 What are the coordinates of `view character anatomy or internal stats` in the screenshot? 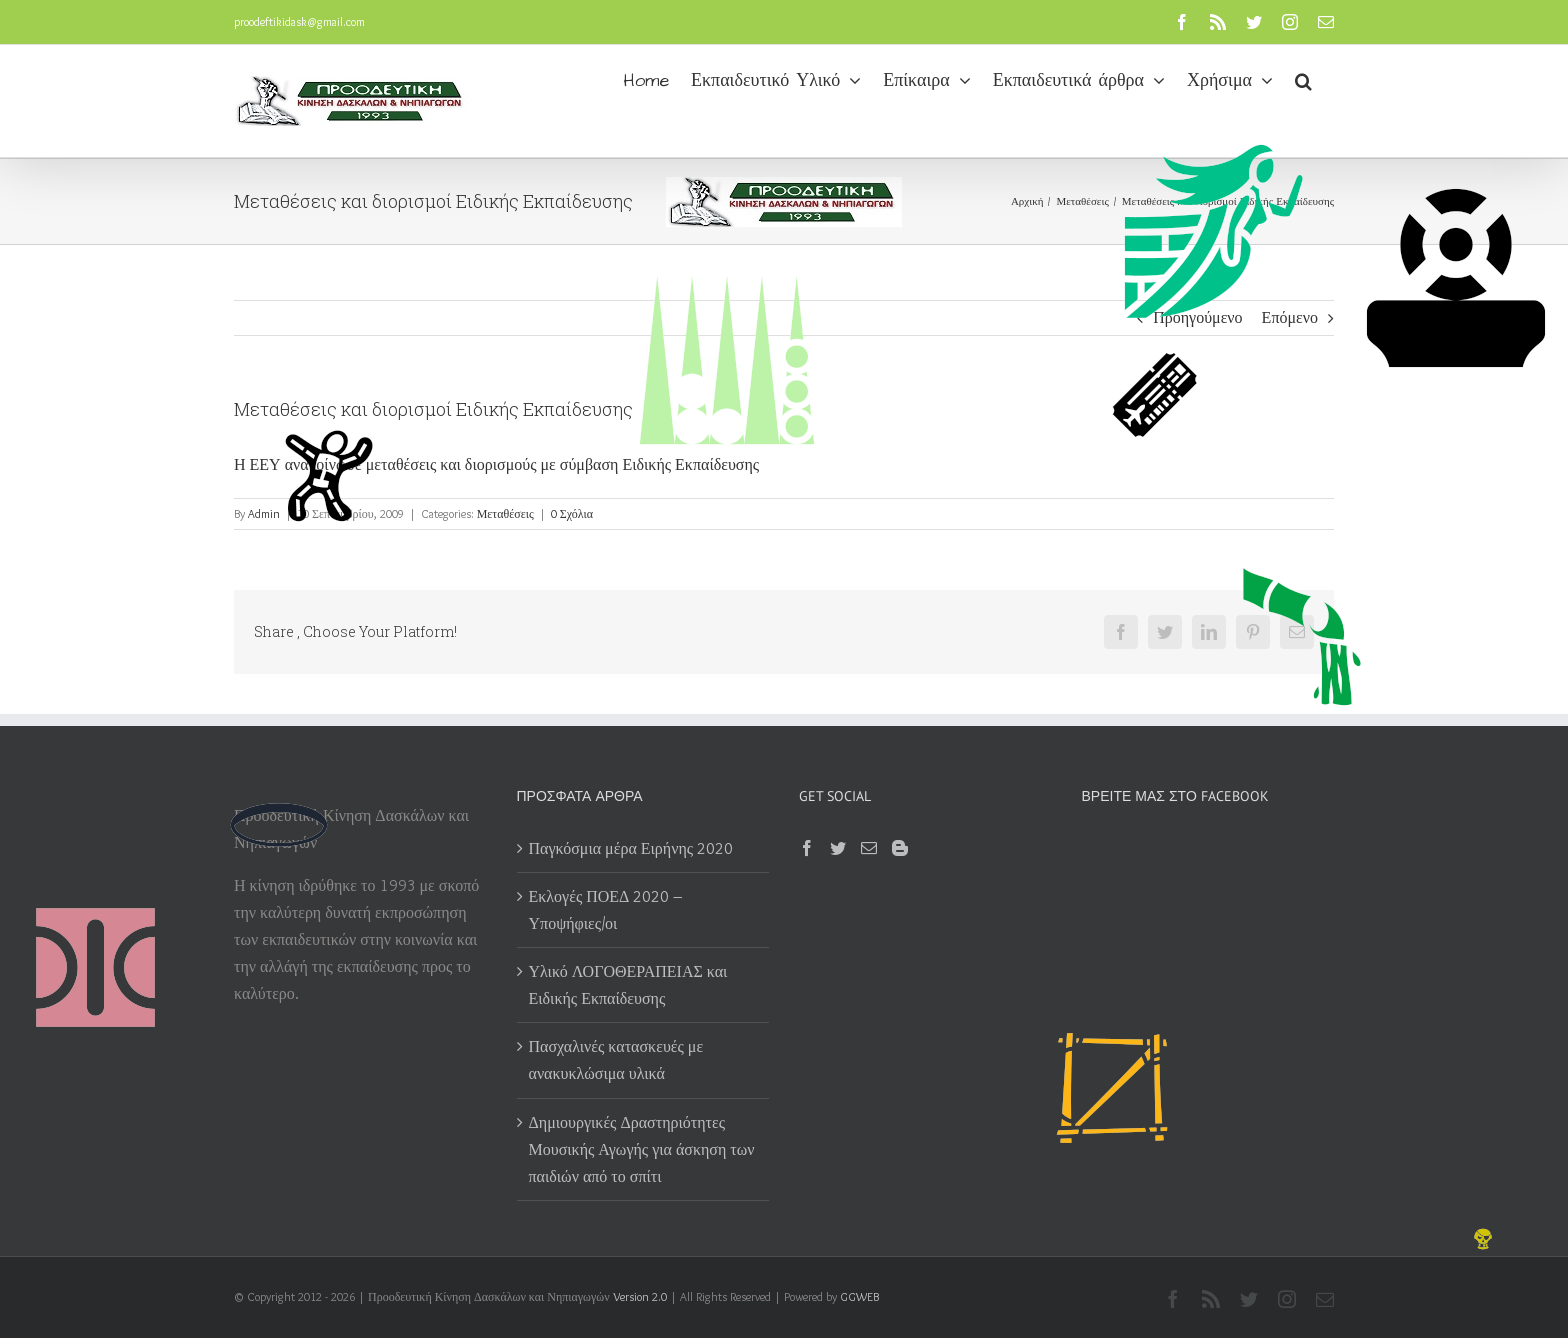 It's located at (329, 476).